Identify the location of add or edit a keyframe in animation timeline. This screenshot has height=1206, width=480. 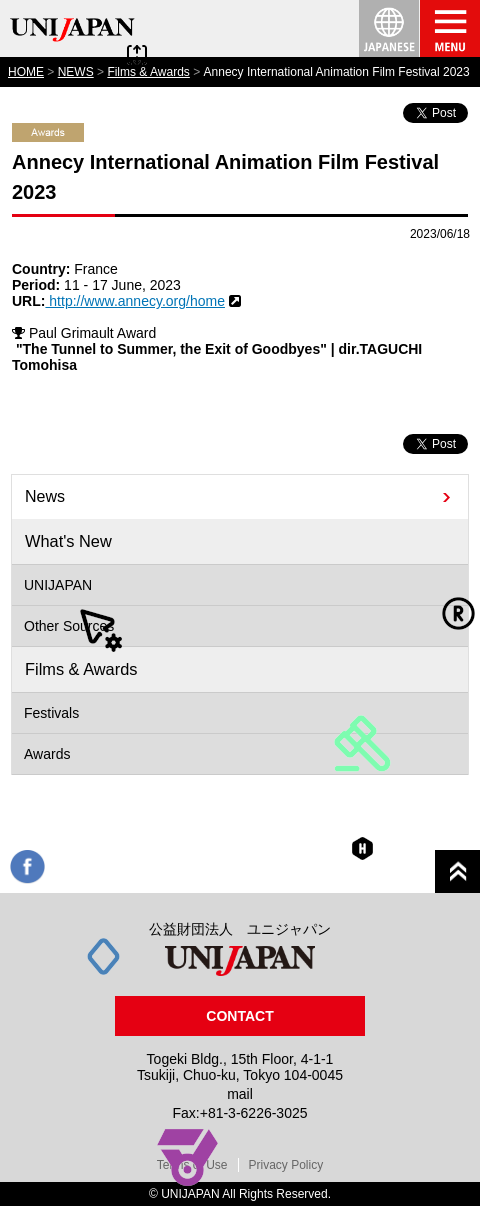
(103, 956).